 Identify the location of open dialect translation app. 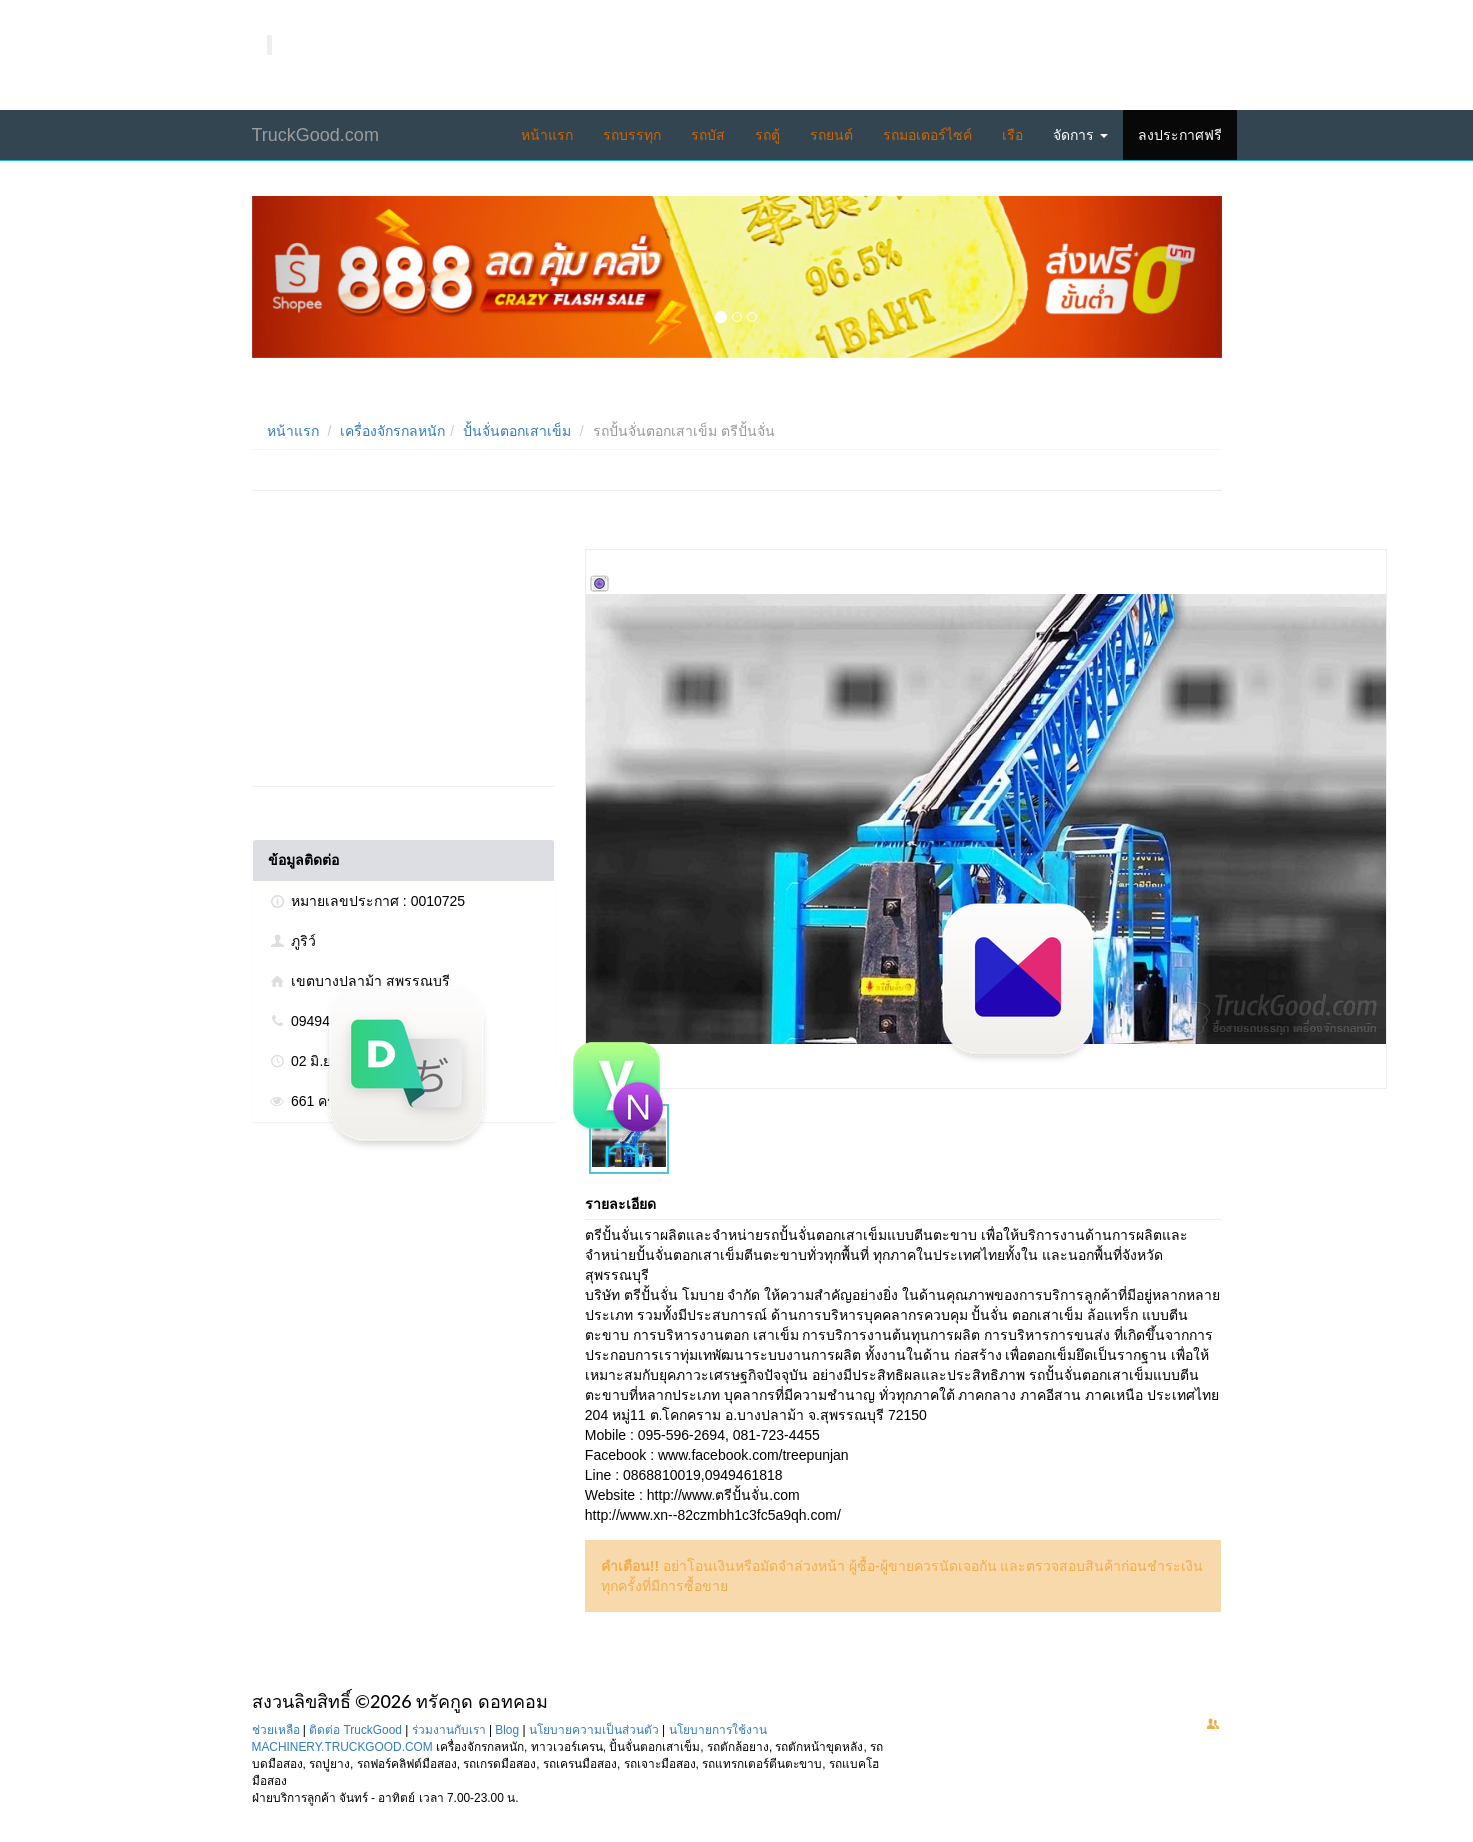
(406, 1063).